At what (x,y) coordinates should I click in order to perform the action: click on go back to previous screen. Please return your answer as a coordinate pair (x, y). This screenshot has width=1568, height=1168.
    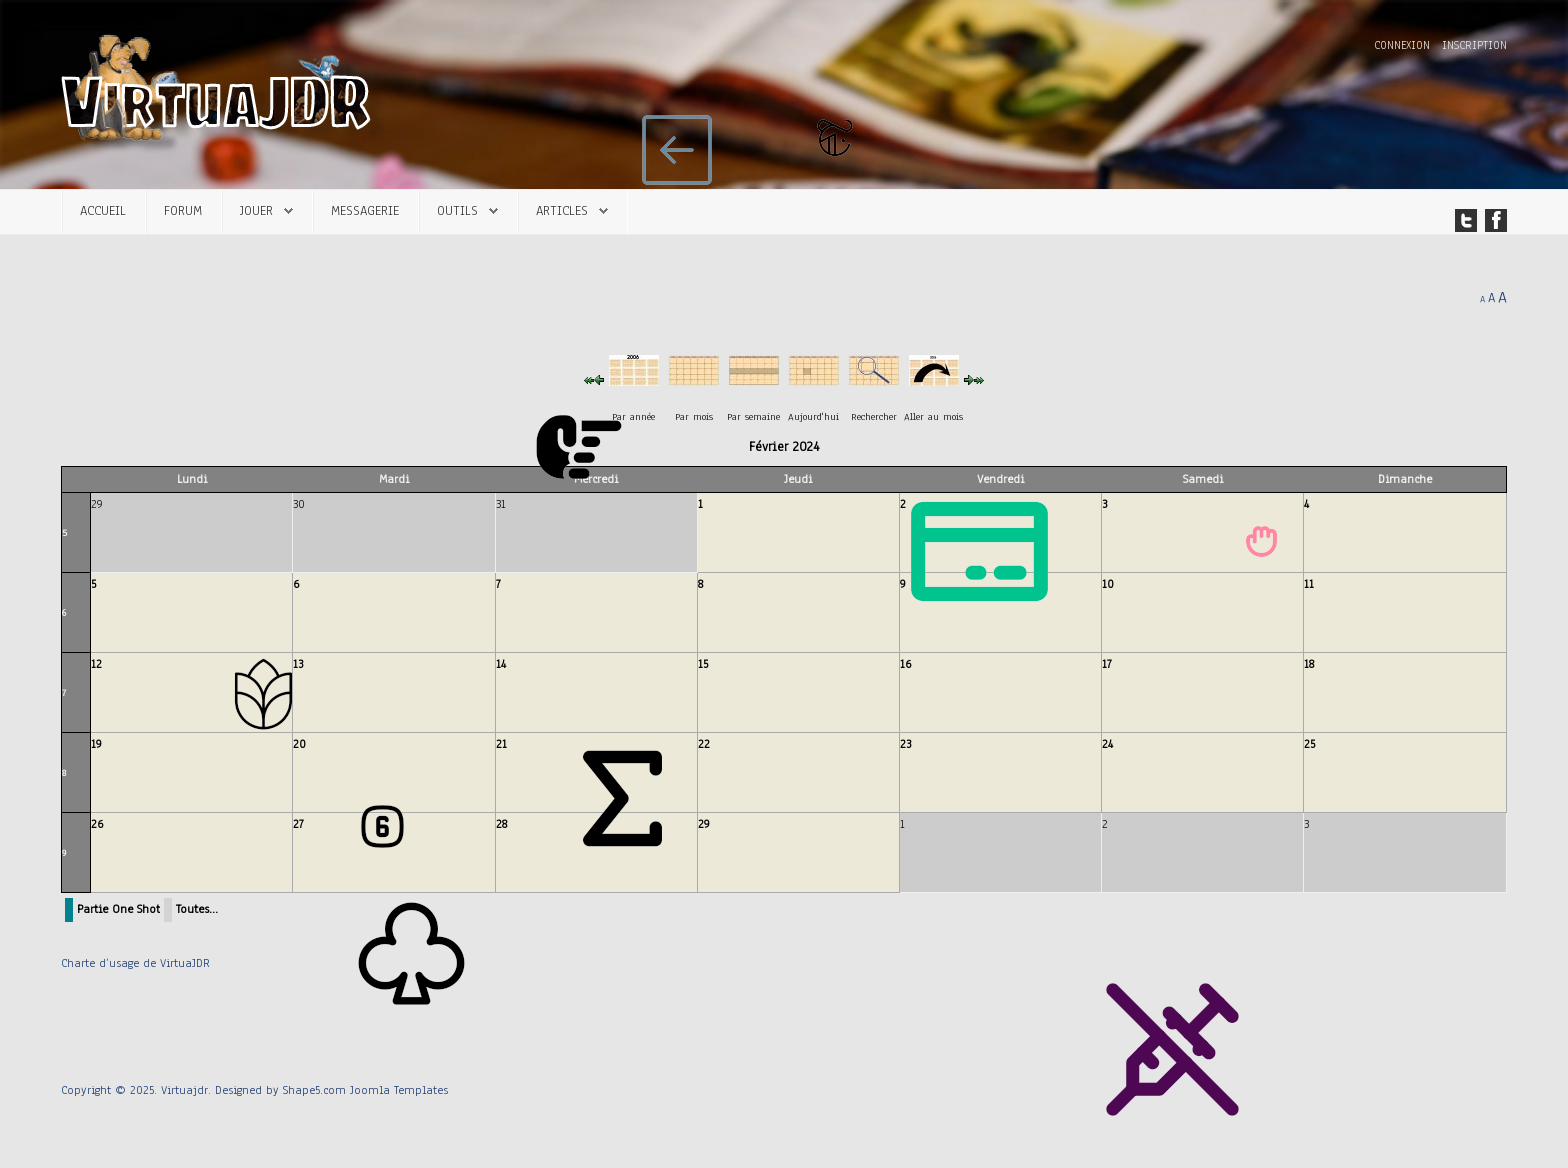
    Looking at the image, I should click on (677, 150).